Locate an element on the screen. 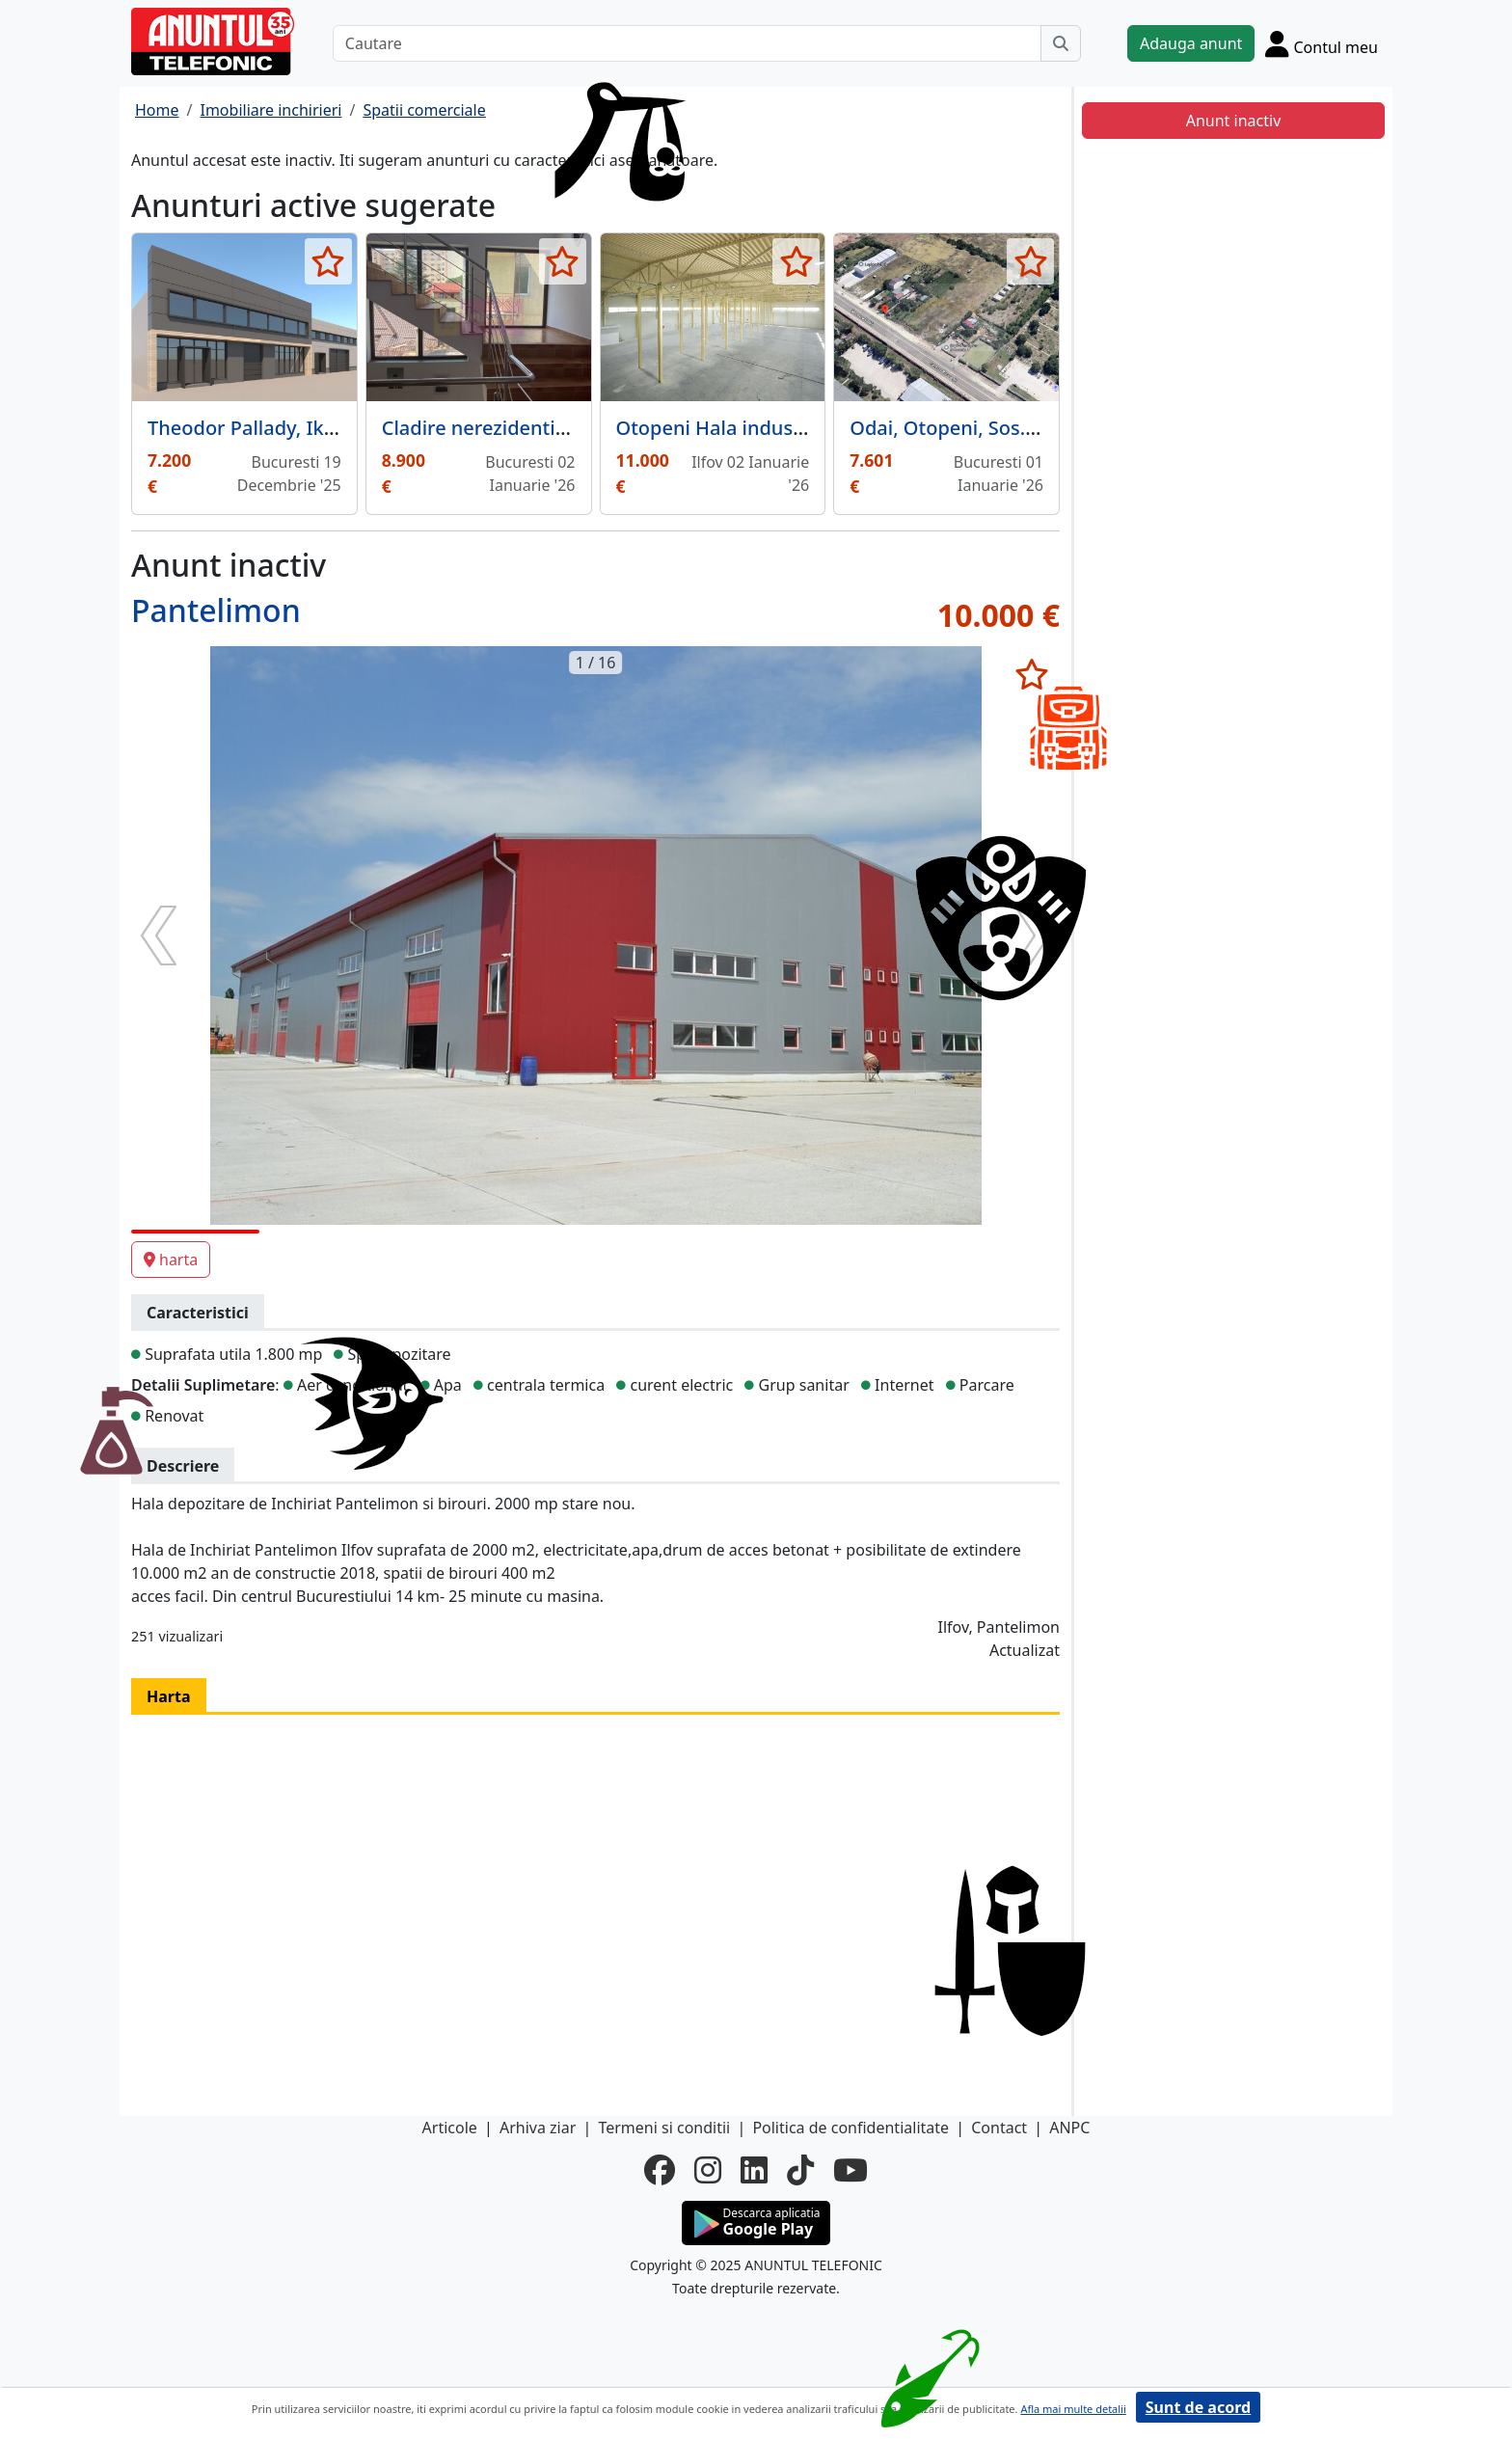 This screenshot has height=2440, width=1512. tropical fish icon for aquarium or marine-themed games is located at coordinates (371, 1398).